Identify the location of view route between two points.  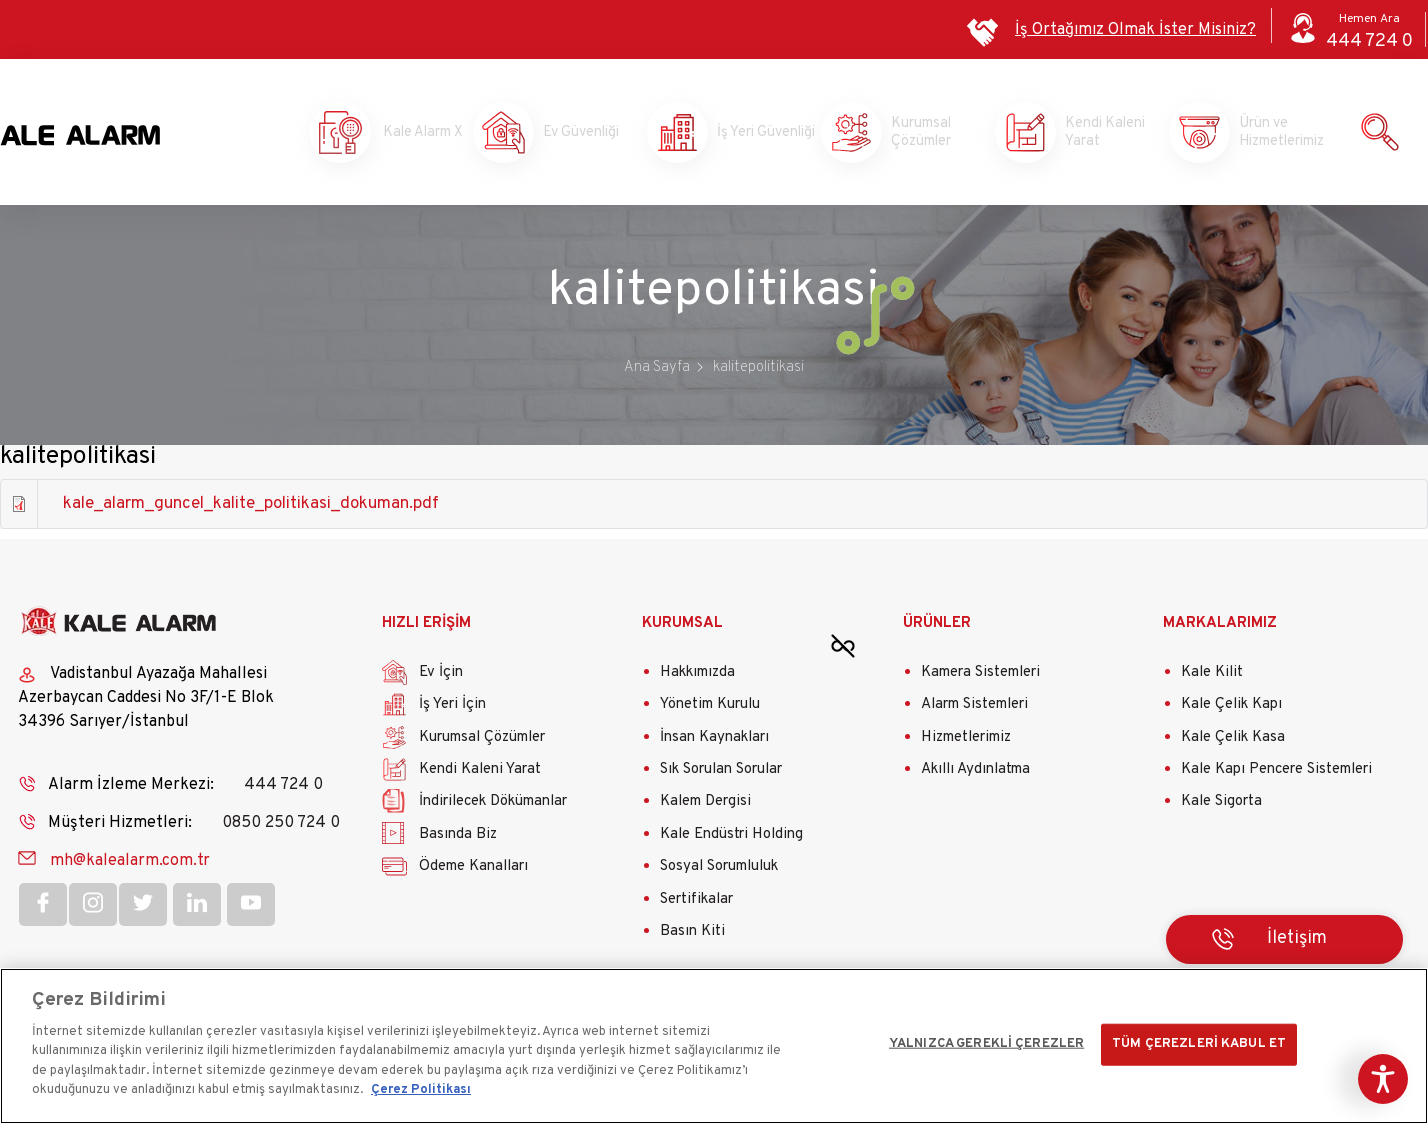
(875, 315).